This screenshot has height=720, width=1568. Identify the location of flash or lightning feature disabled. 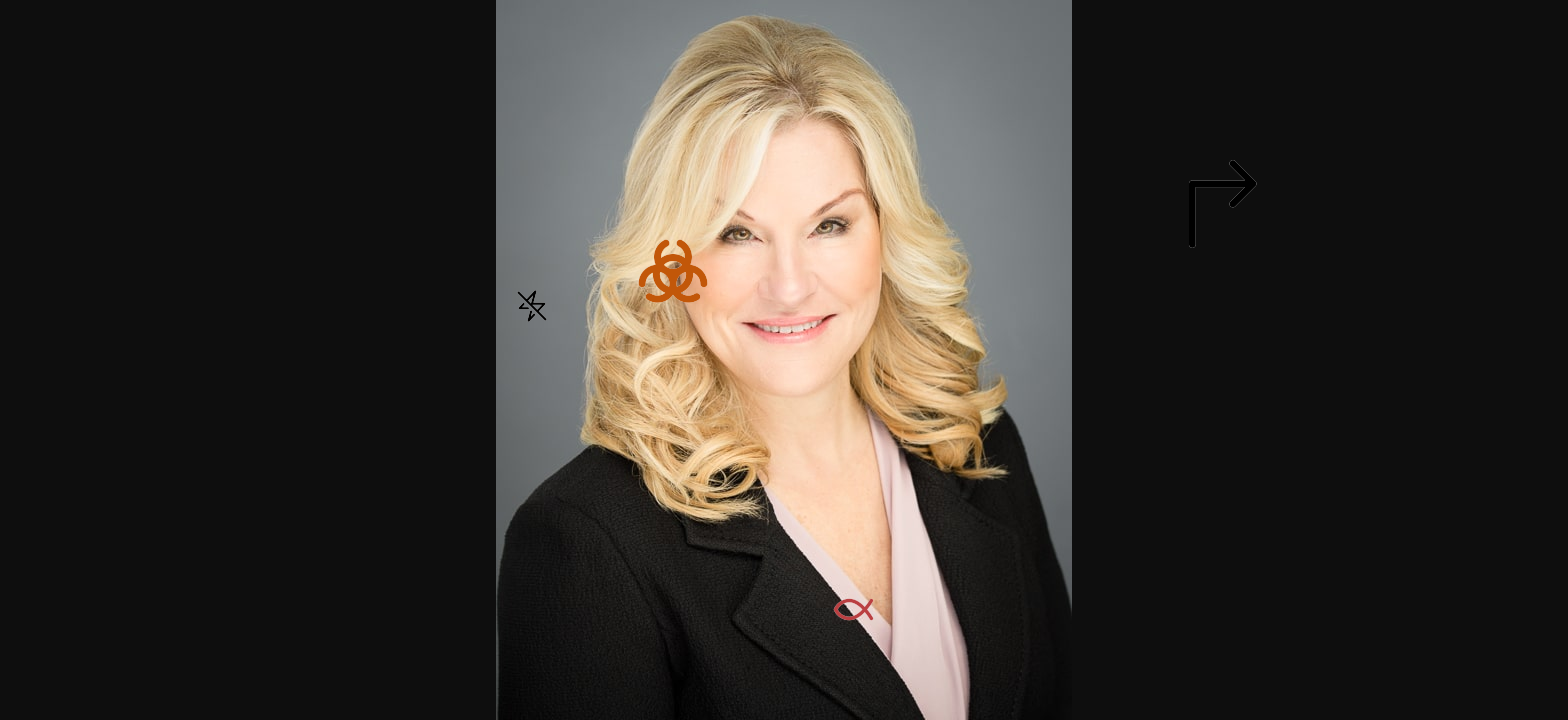
(532, 306).